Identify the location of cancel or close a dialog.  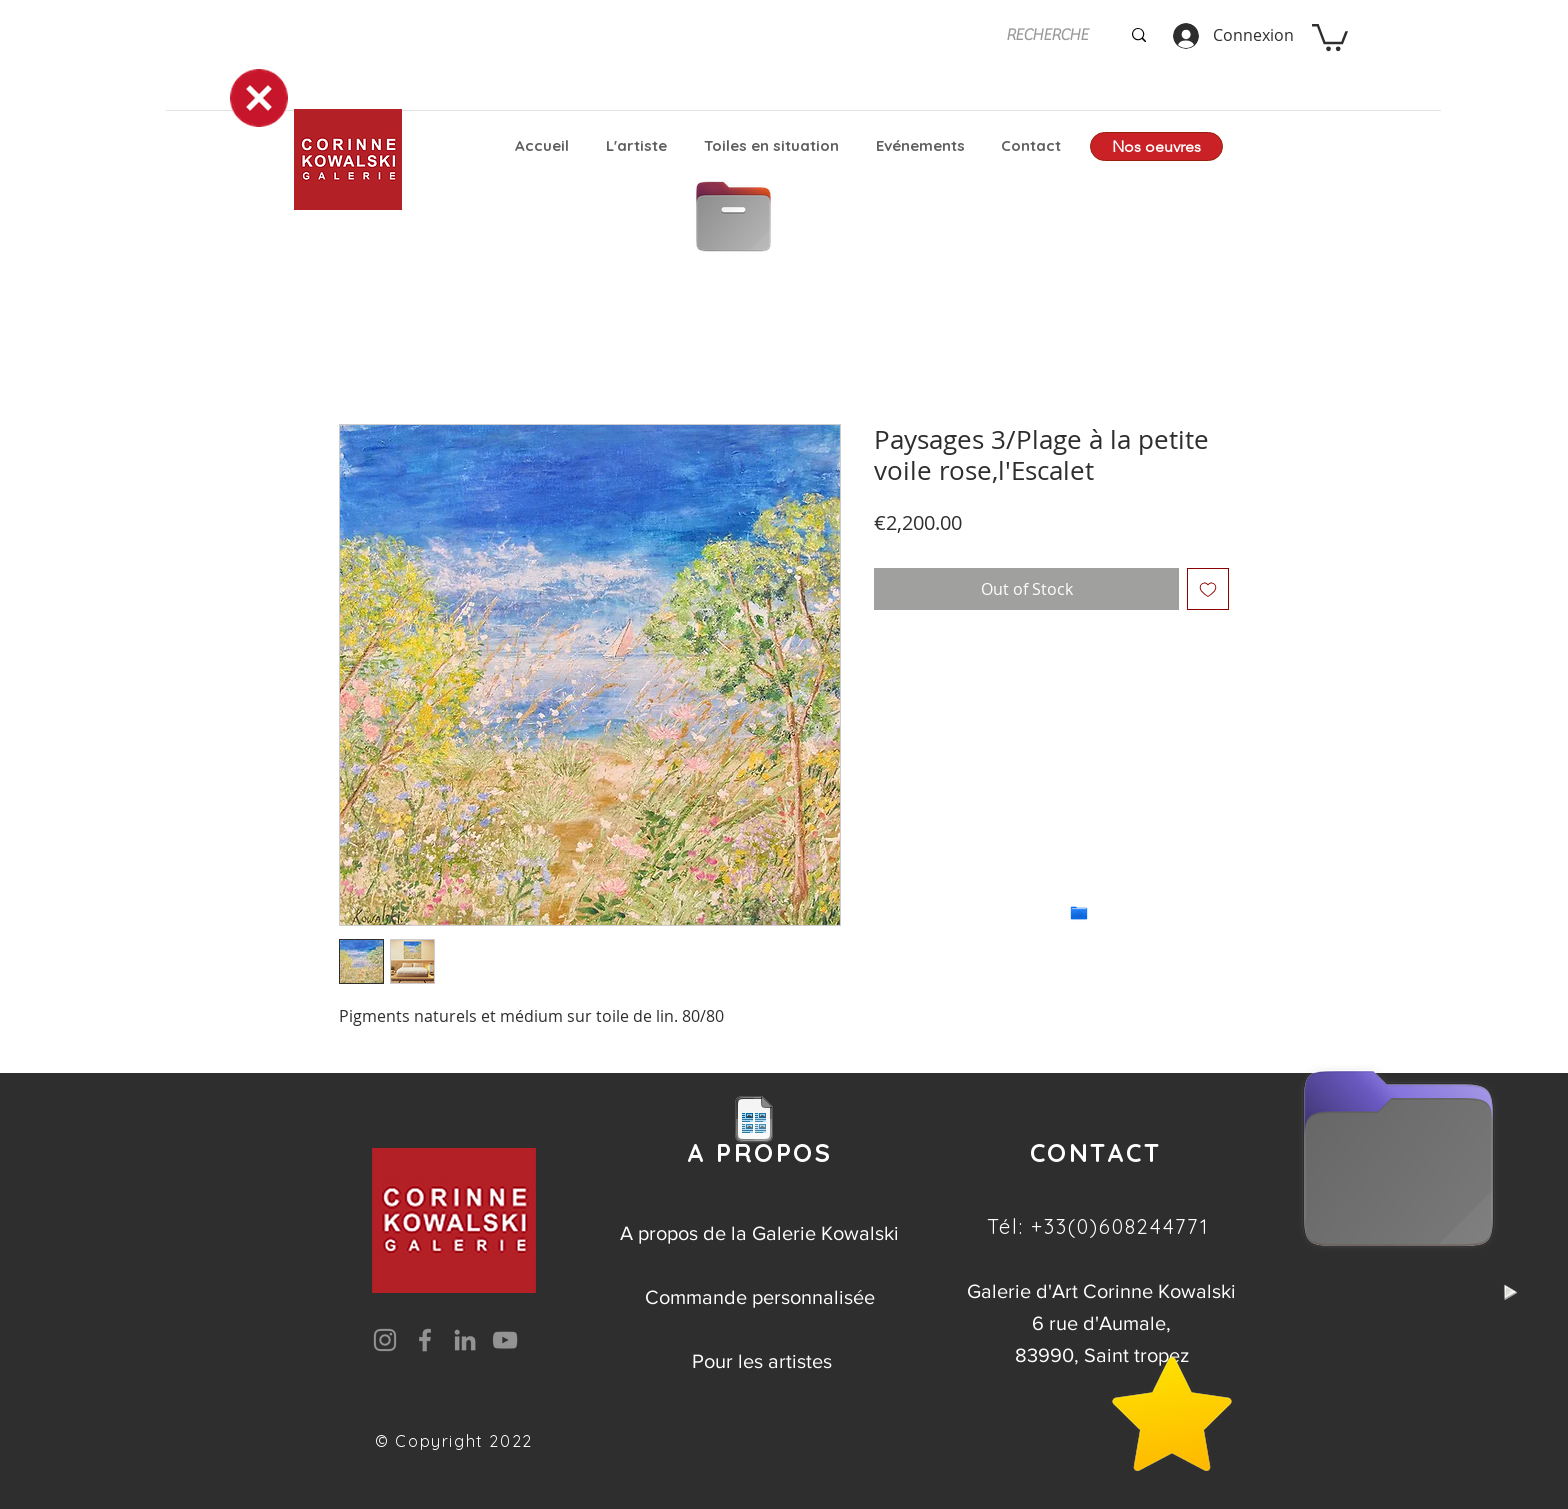
(259, 98).